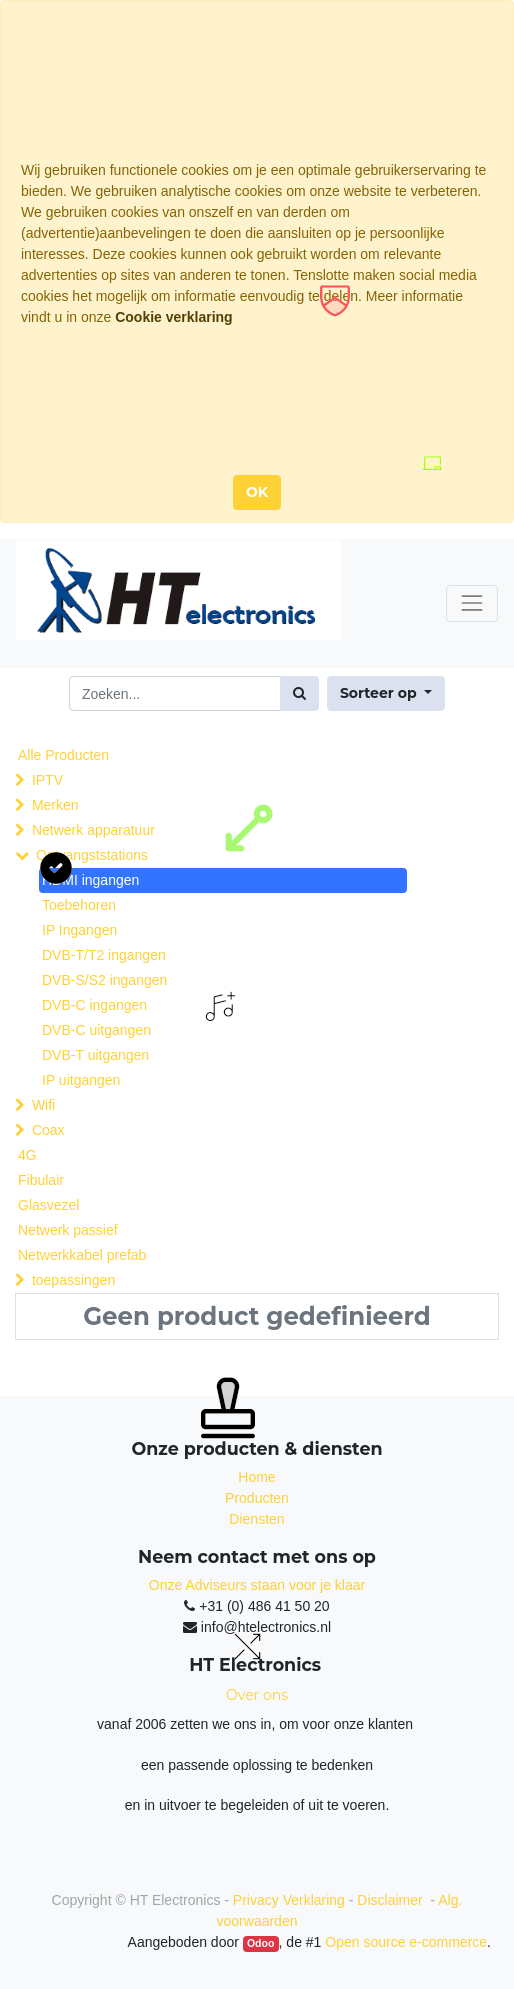 The image size is (514, 1989). Describe the element at coordinates (335, 299) in the screenshot. I see `access security or protection settings` at that location.